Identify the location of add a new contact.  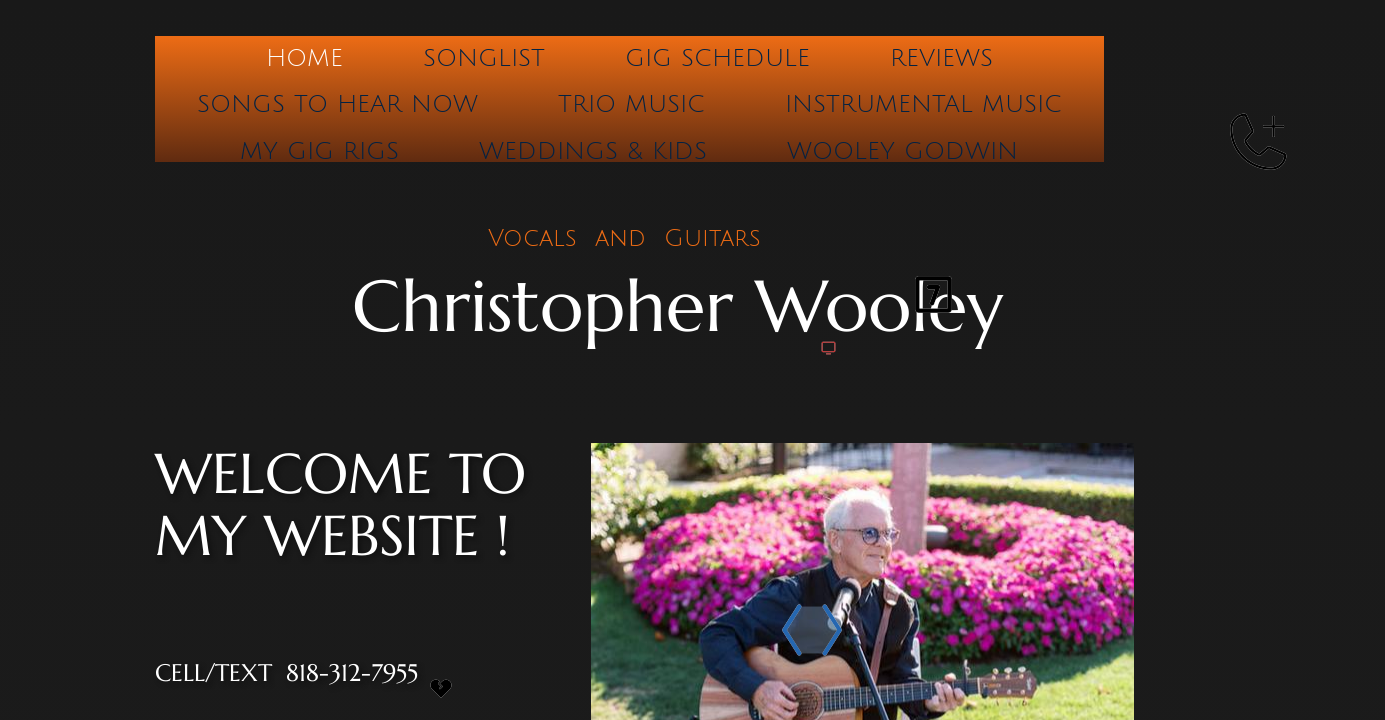
(1259, 140).